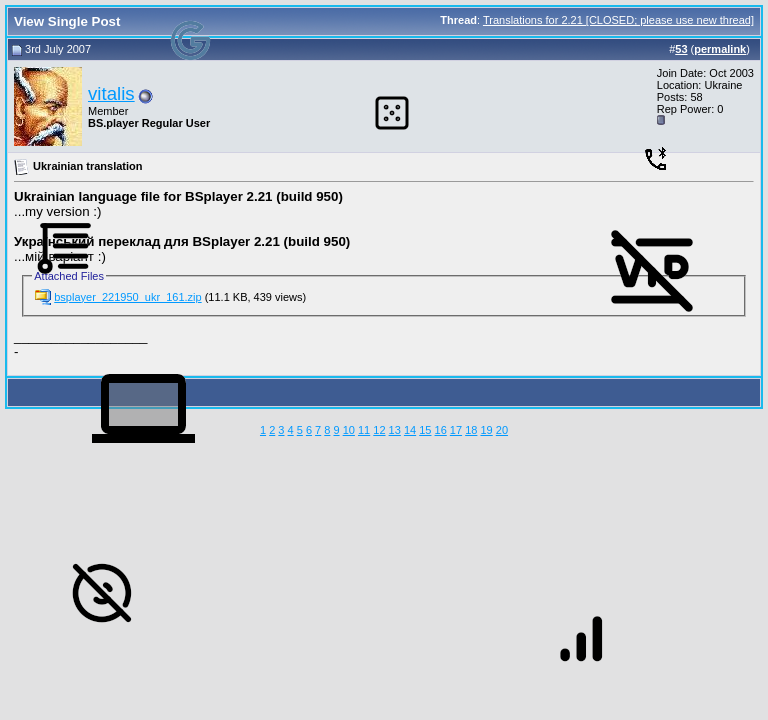 This screenshot has height=720, width=768. What do you see at coordinates (392, 113) in the screenshot?
I see `randomize or shuffle content` at bounding box center [392, 113].